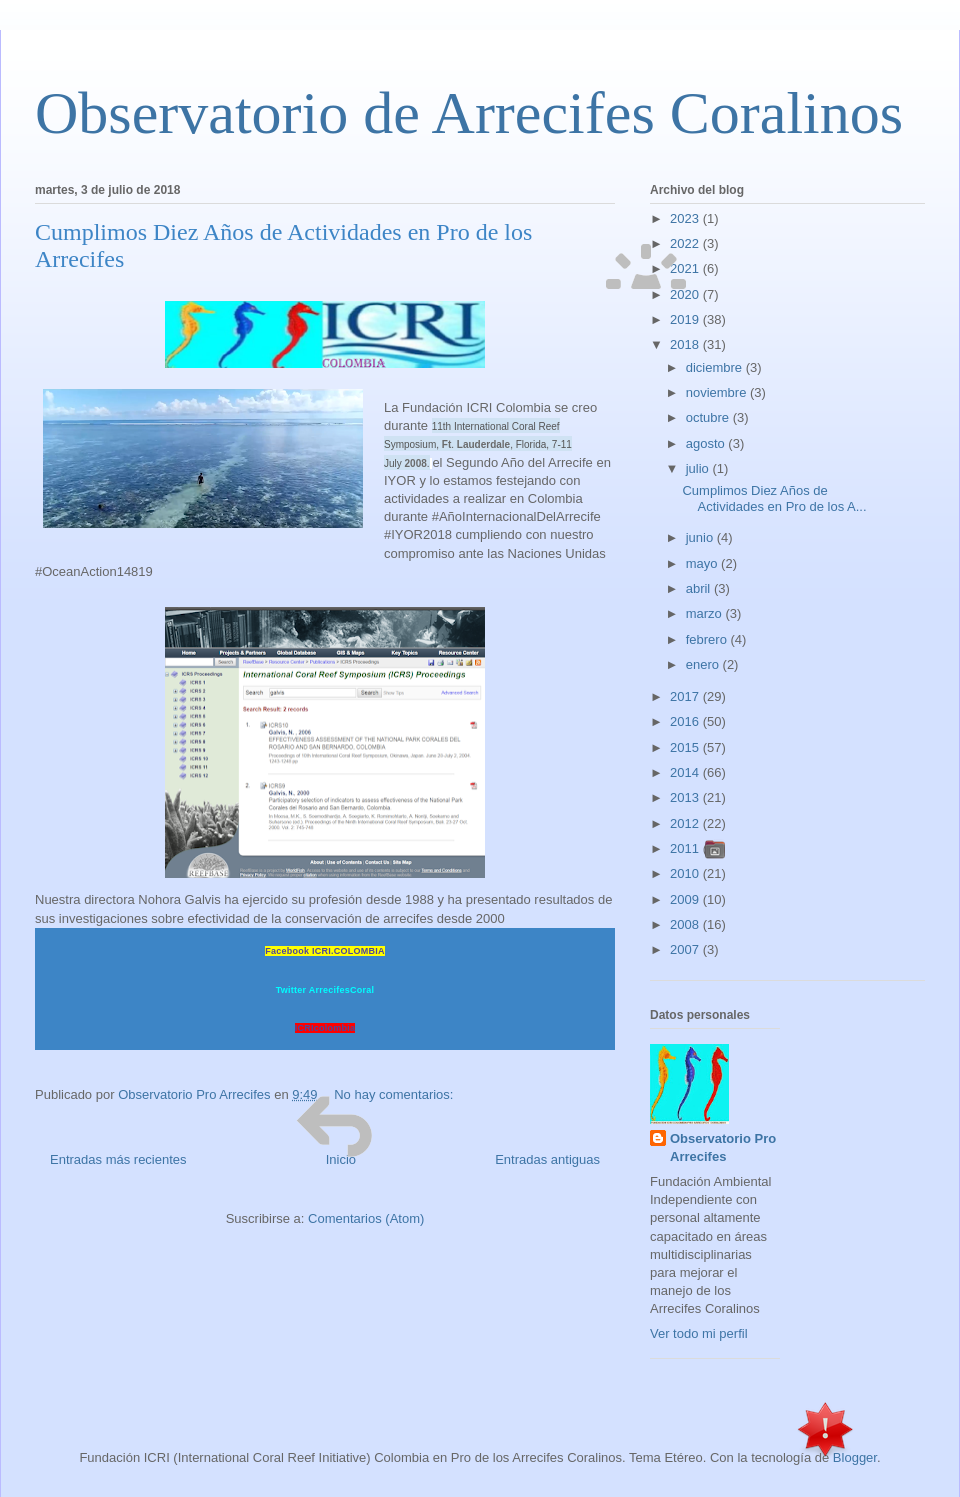 This screenshot has height=1497, width=960. I want to click on open pictures folder, so click(715, 849).